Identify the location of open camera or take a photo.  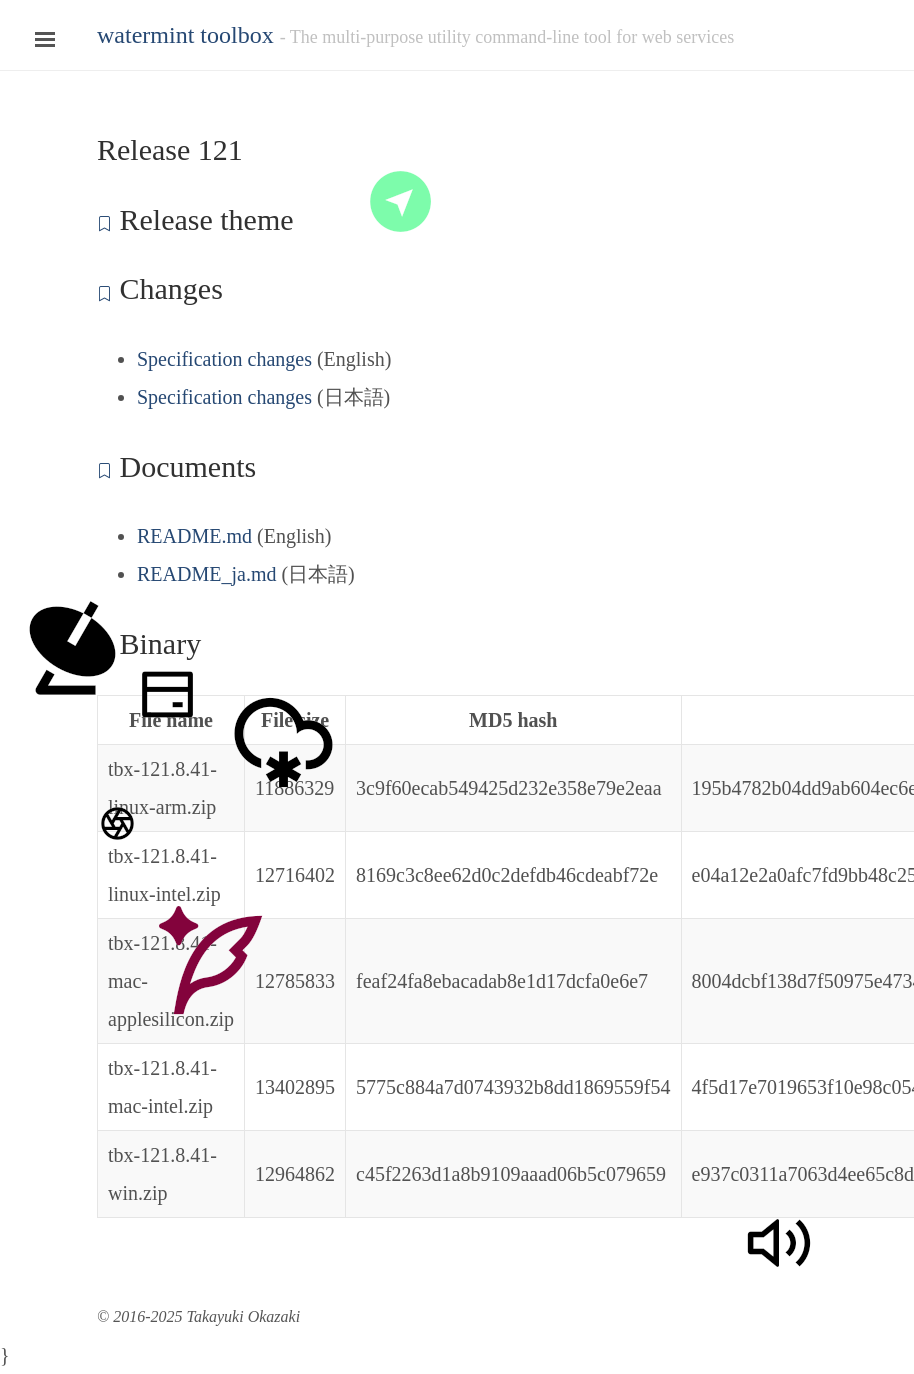
(117, 823).